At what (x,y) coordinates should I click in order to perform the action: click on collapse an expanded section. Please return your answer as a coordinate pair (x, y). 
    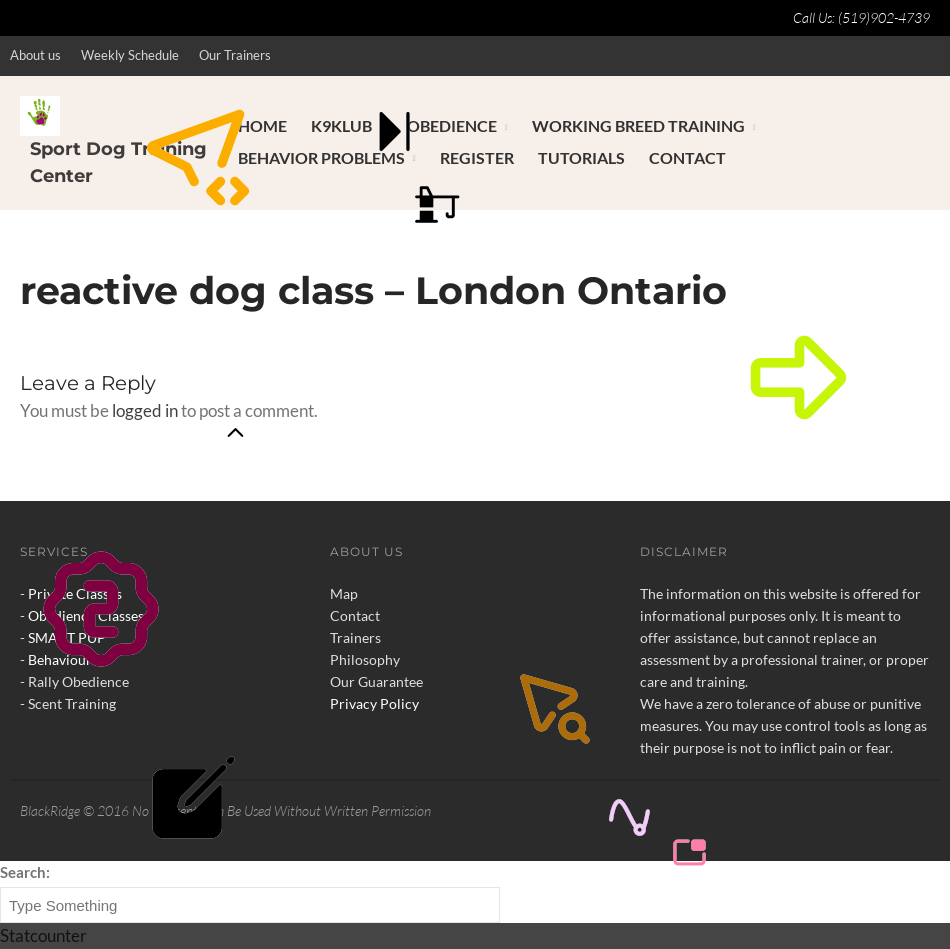
    Looking at the image, I should click on (235, 432).